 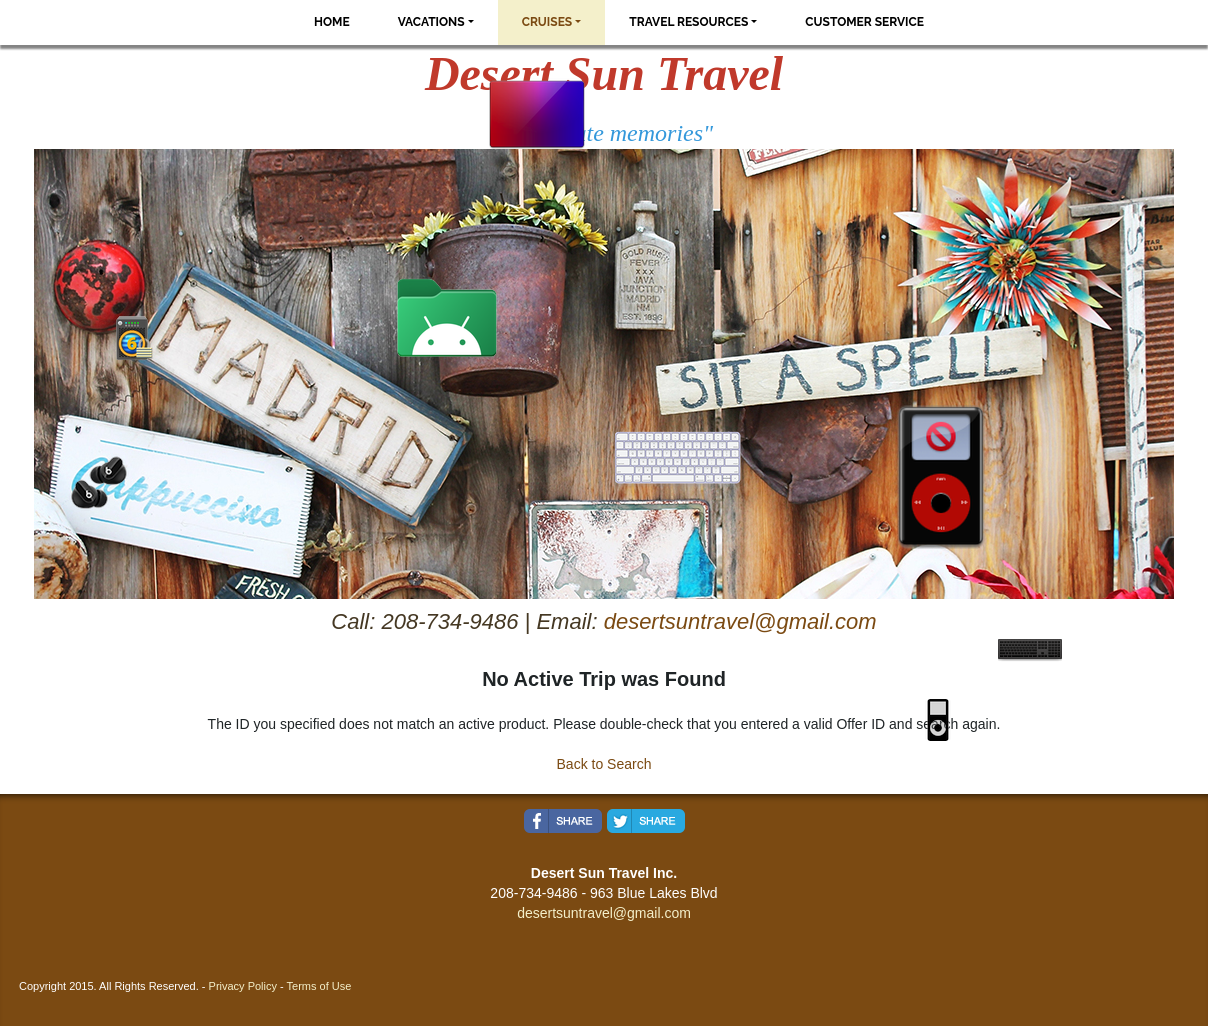 What do you see at coordinates (677, 457) in the screenshot?
I see `connect a wireless bluetooth keyboard` at bounding box center [677, 457].